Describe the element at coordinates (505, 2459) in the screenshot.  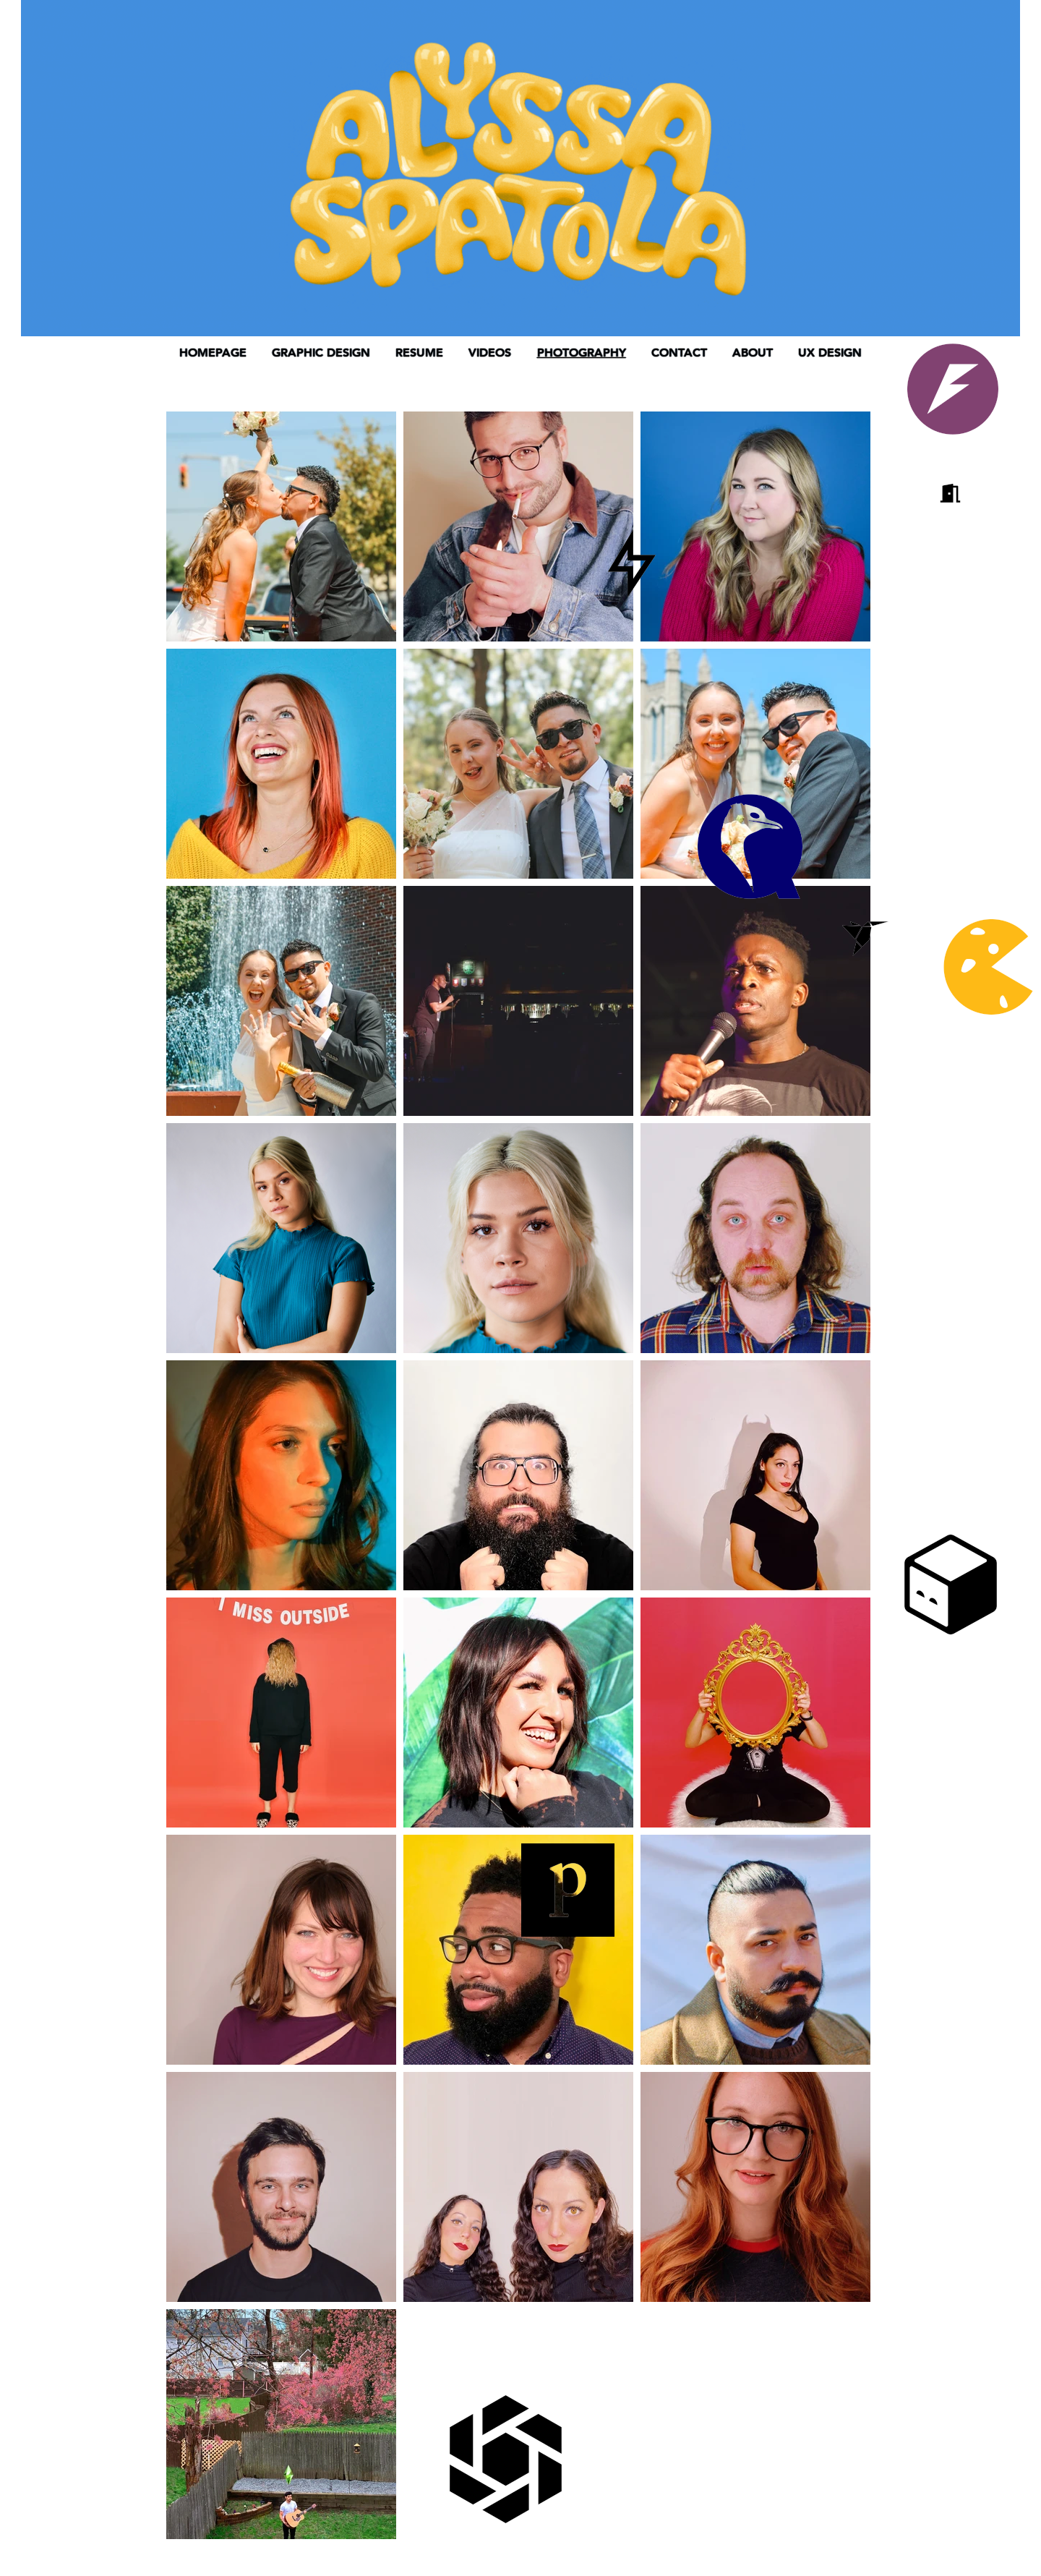
I see `SecurityScorecard company logo` at that location.